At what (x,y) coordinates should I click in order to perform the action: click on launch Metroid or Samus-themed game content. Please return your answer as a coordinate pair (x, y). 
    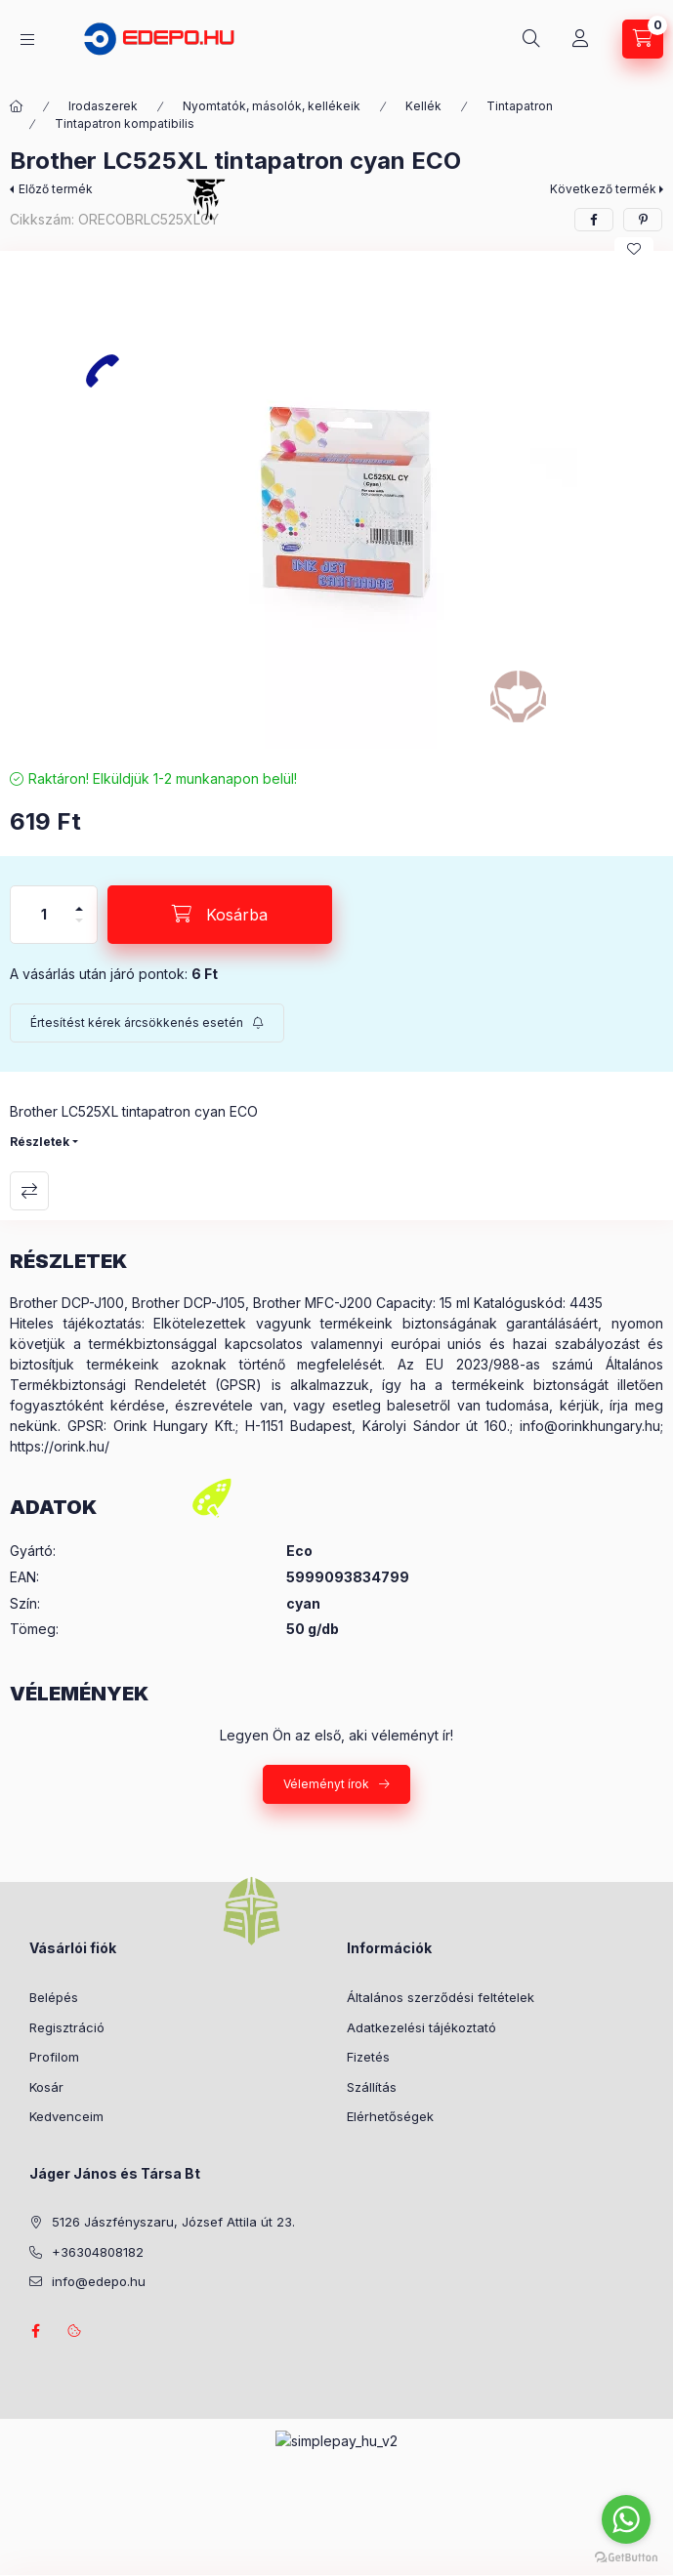
    Looking at the image, I should click on (518, 696).